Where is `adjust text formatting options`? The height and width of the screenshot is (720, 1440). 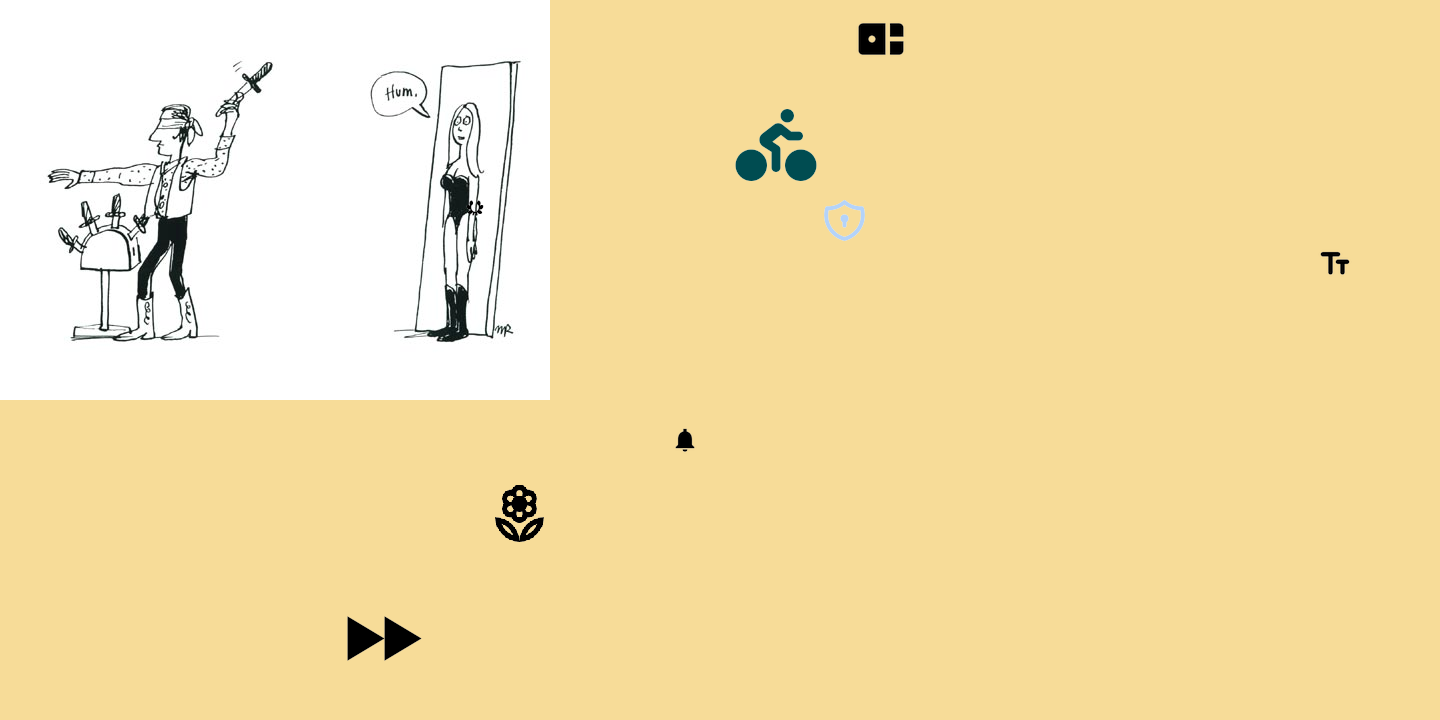 adjust text formatting options is located at coordinates (1335, 264).